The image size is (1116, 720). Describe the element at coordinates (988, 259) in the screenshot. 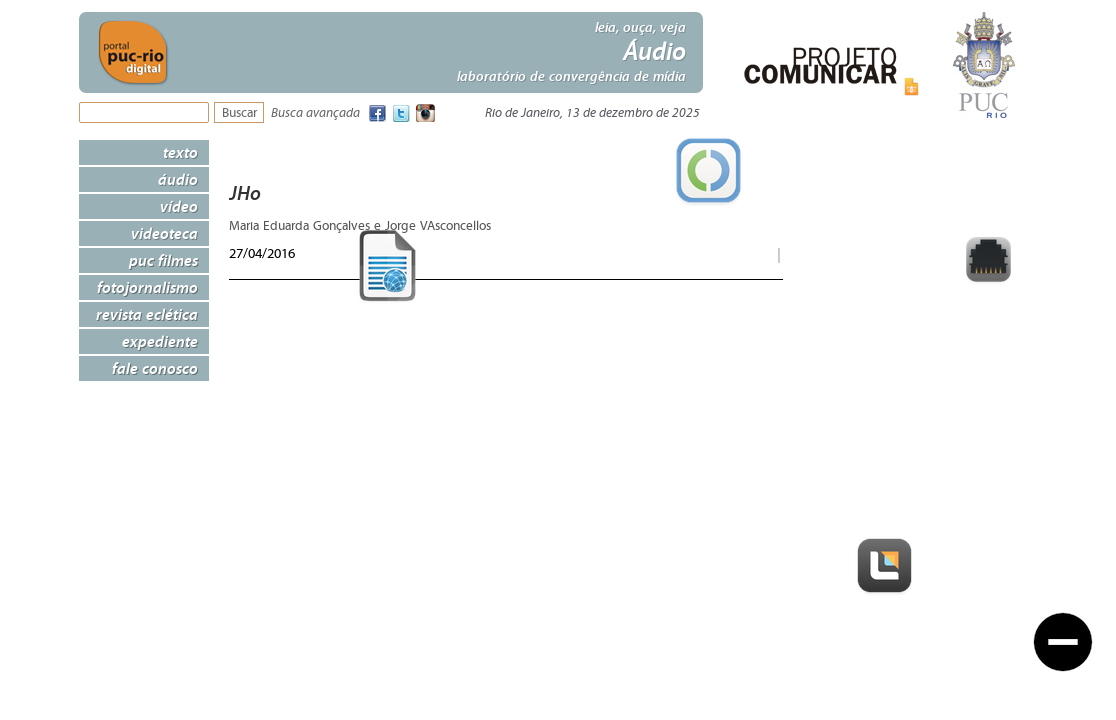

I see `indicates an RJ11 telephone/DSL network port` at that location.